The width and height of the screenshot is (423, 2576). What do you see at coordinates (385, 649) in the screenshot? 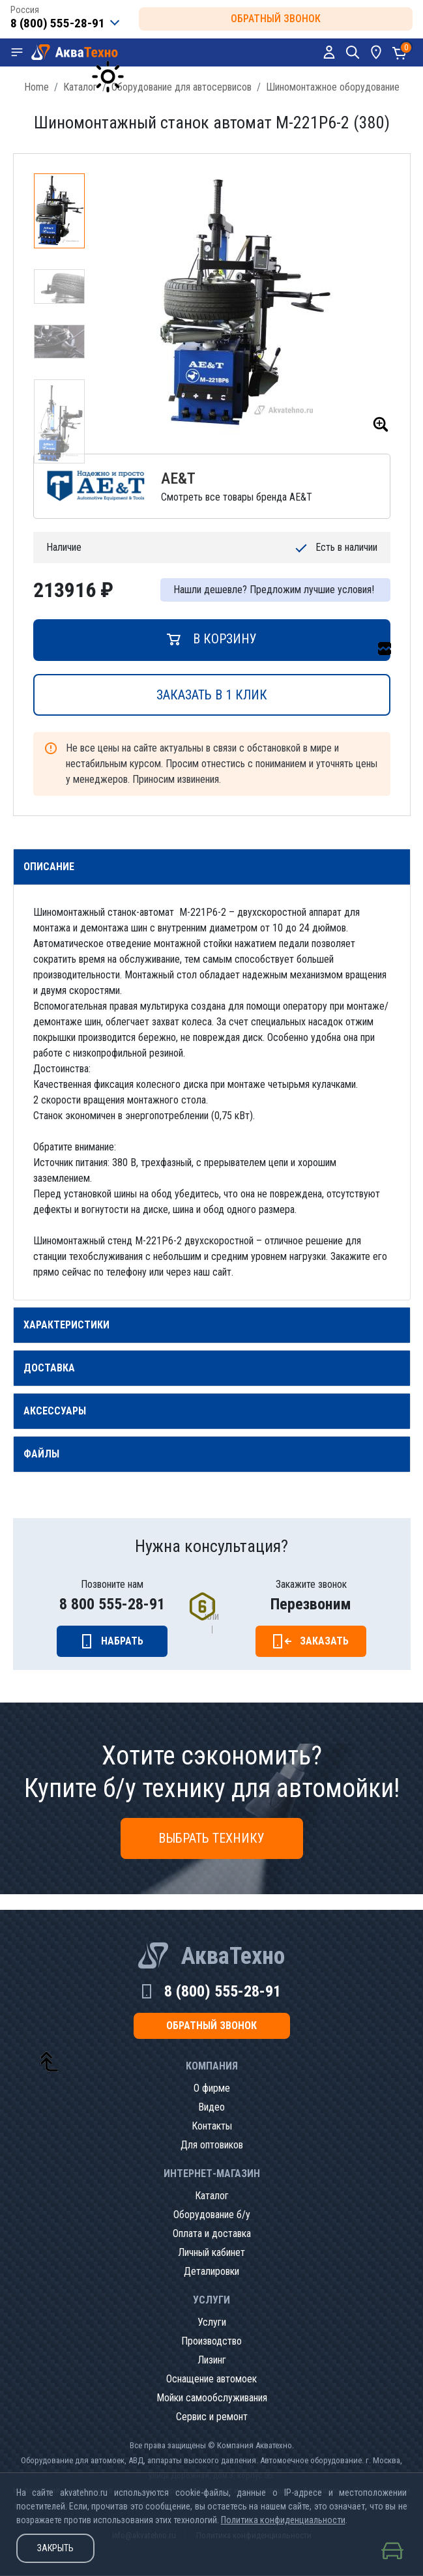
I see `indicates an image failed to load` at bounding box center [385, 649].